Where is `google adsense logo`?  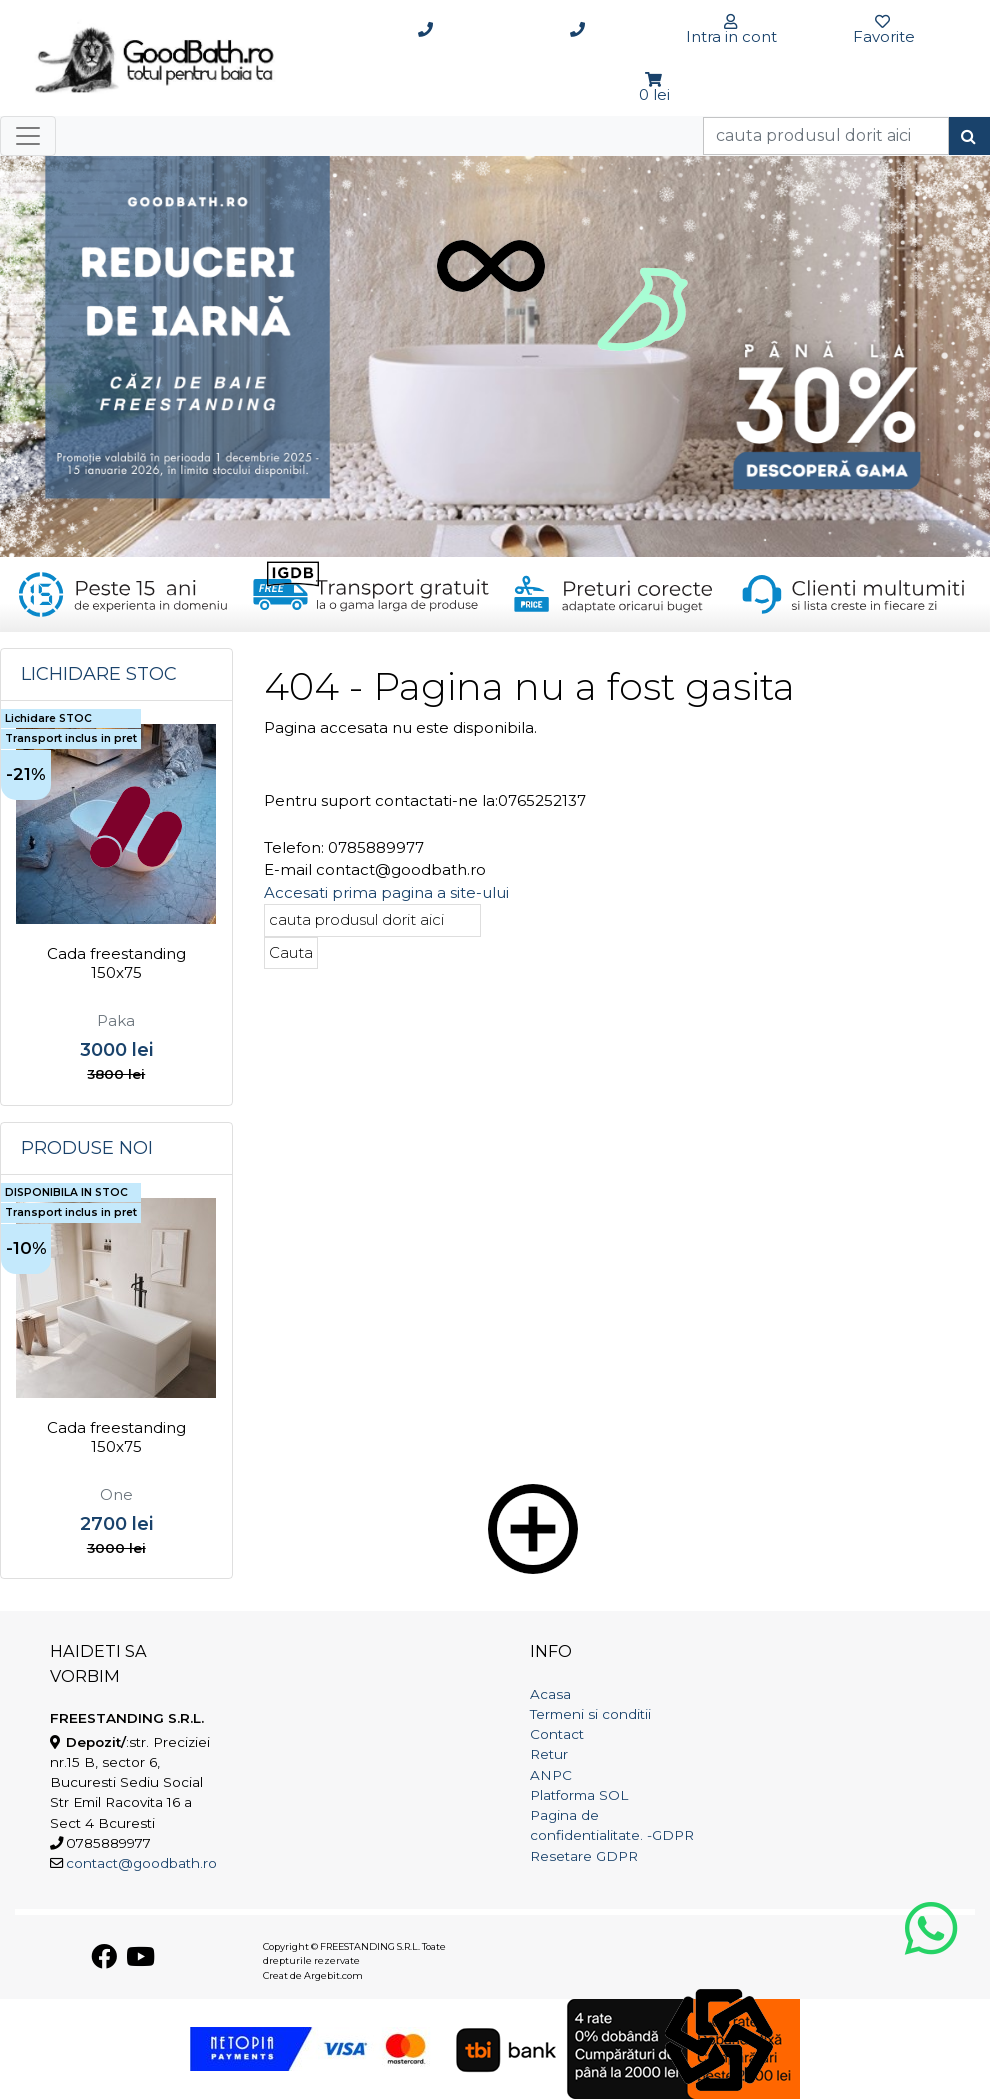
google adsense logo is located at coordinates (136, 827).